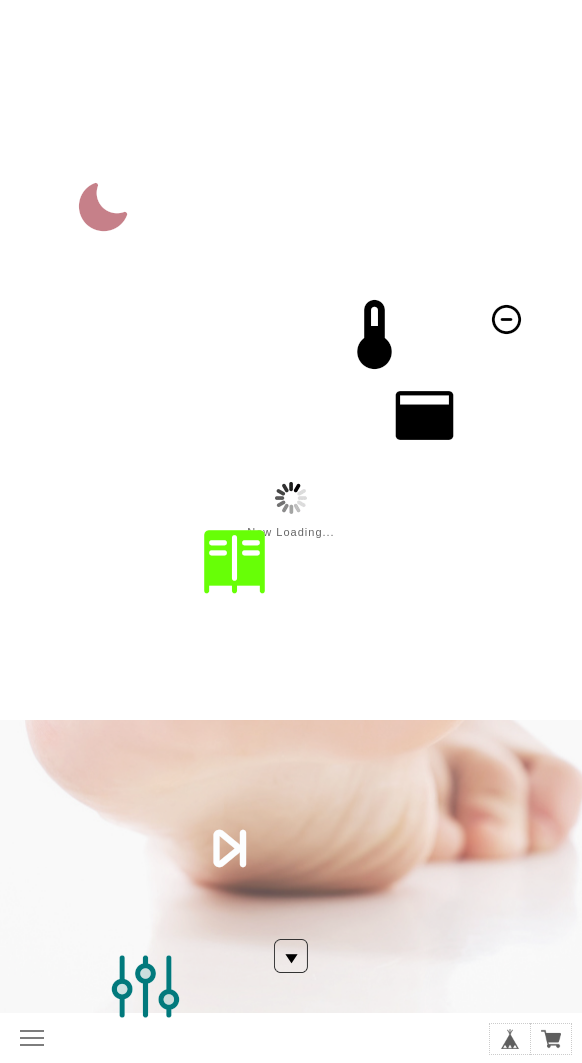  What do you see at coordinates (234, 560) in the screenshot?
I see `access storage lockers` at bounding box center [234, 560].